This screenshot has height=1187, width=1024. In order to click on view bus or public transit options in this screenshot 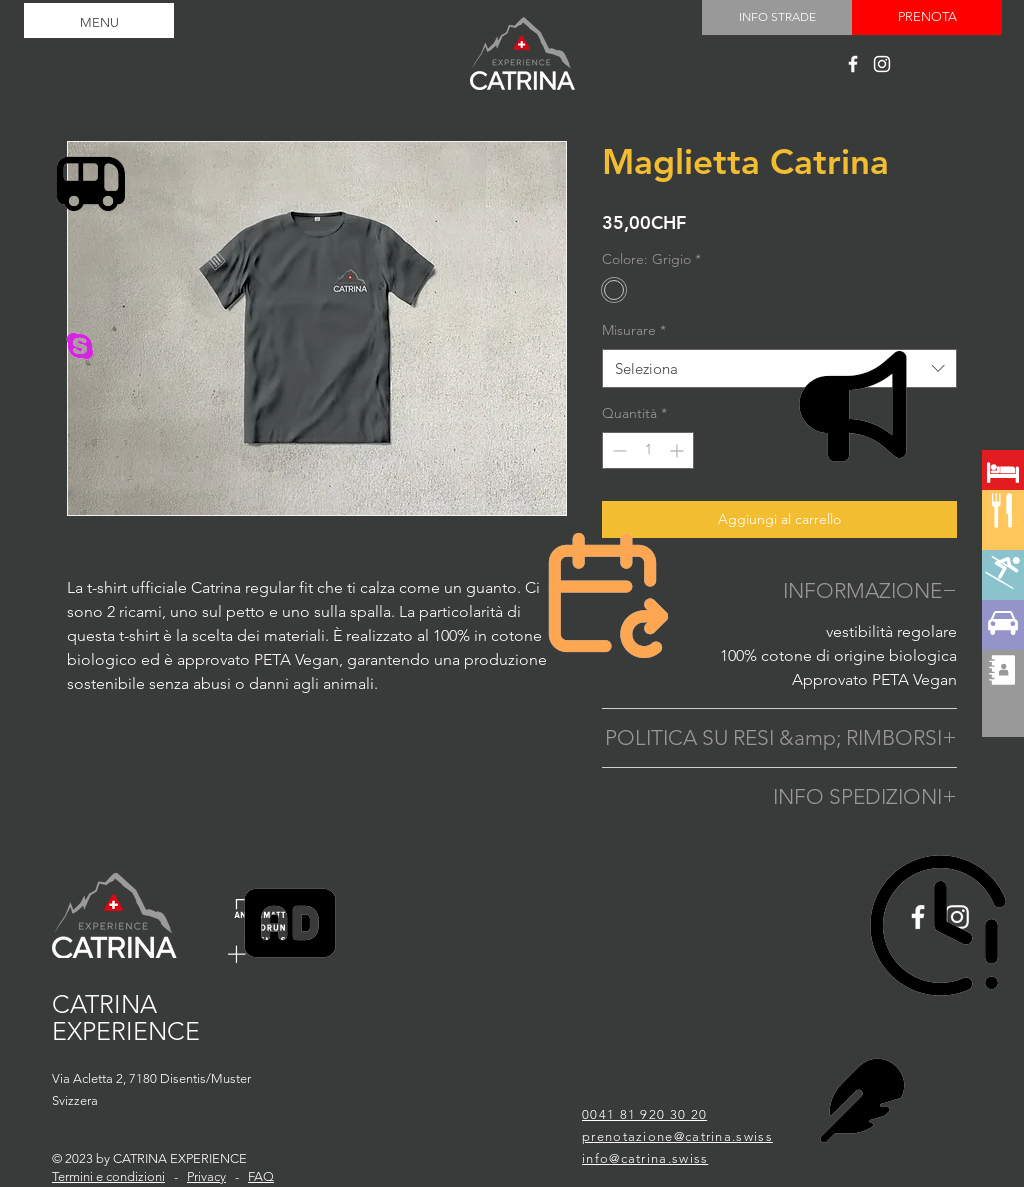, I will do `click(91, 184)`.